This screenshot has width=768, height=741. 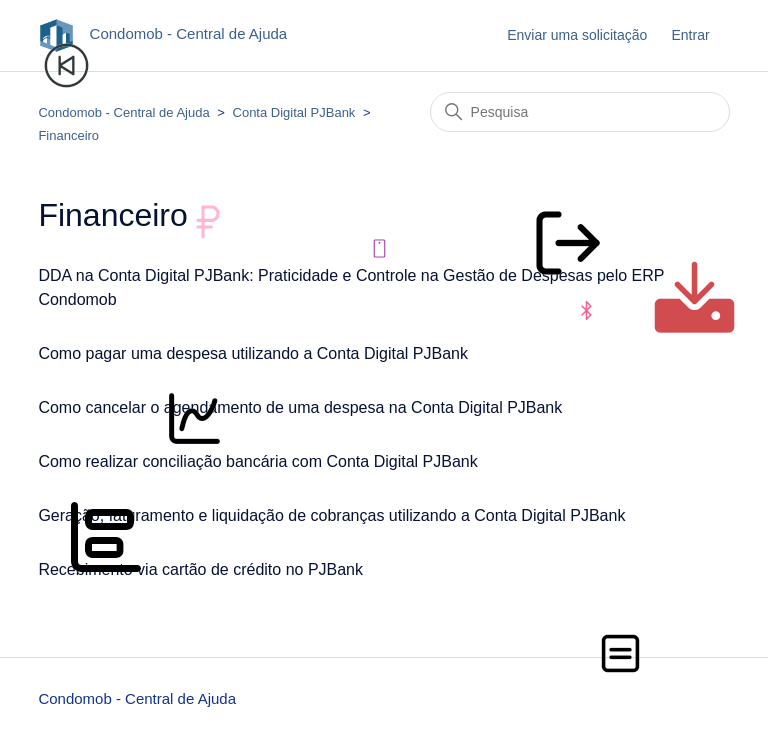 What do you see at coordinates (66, 65) in the screenshot?
I see `skip to previous track` at bounding box center [66, 65].